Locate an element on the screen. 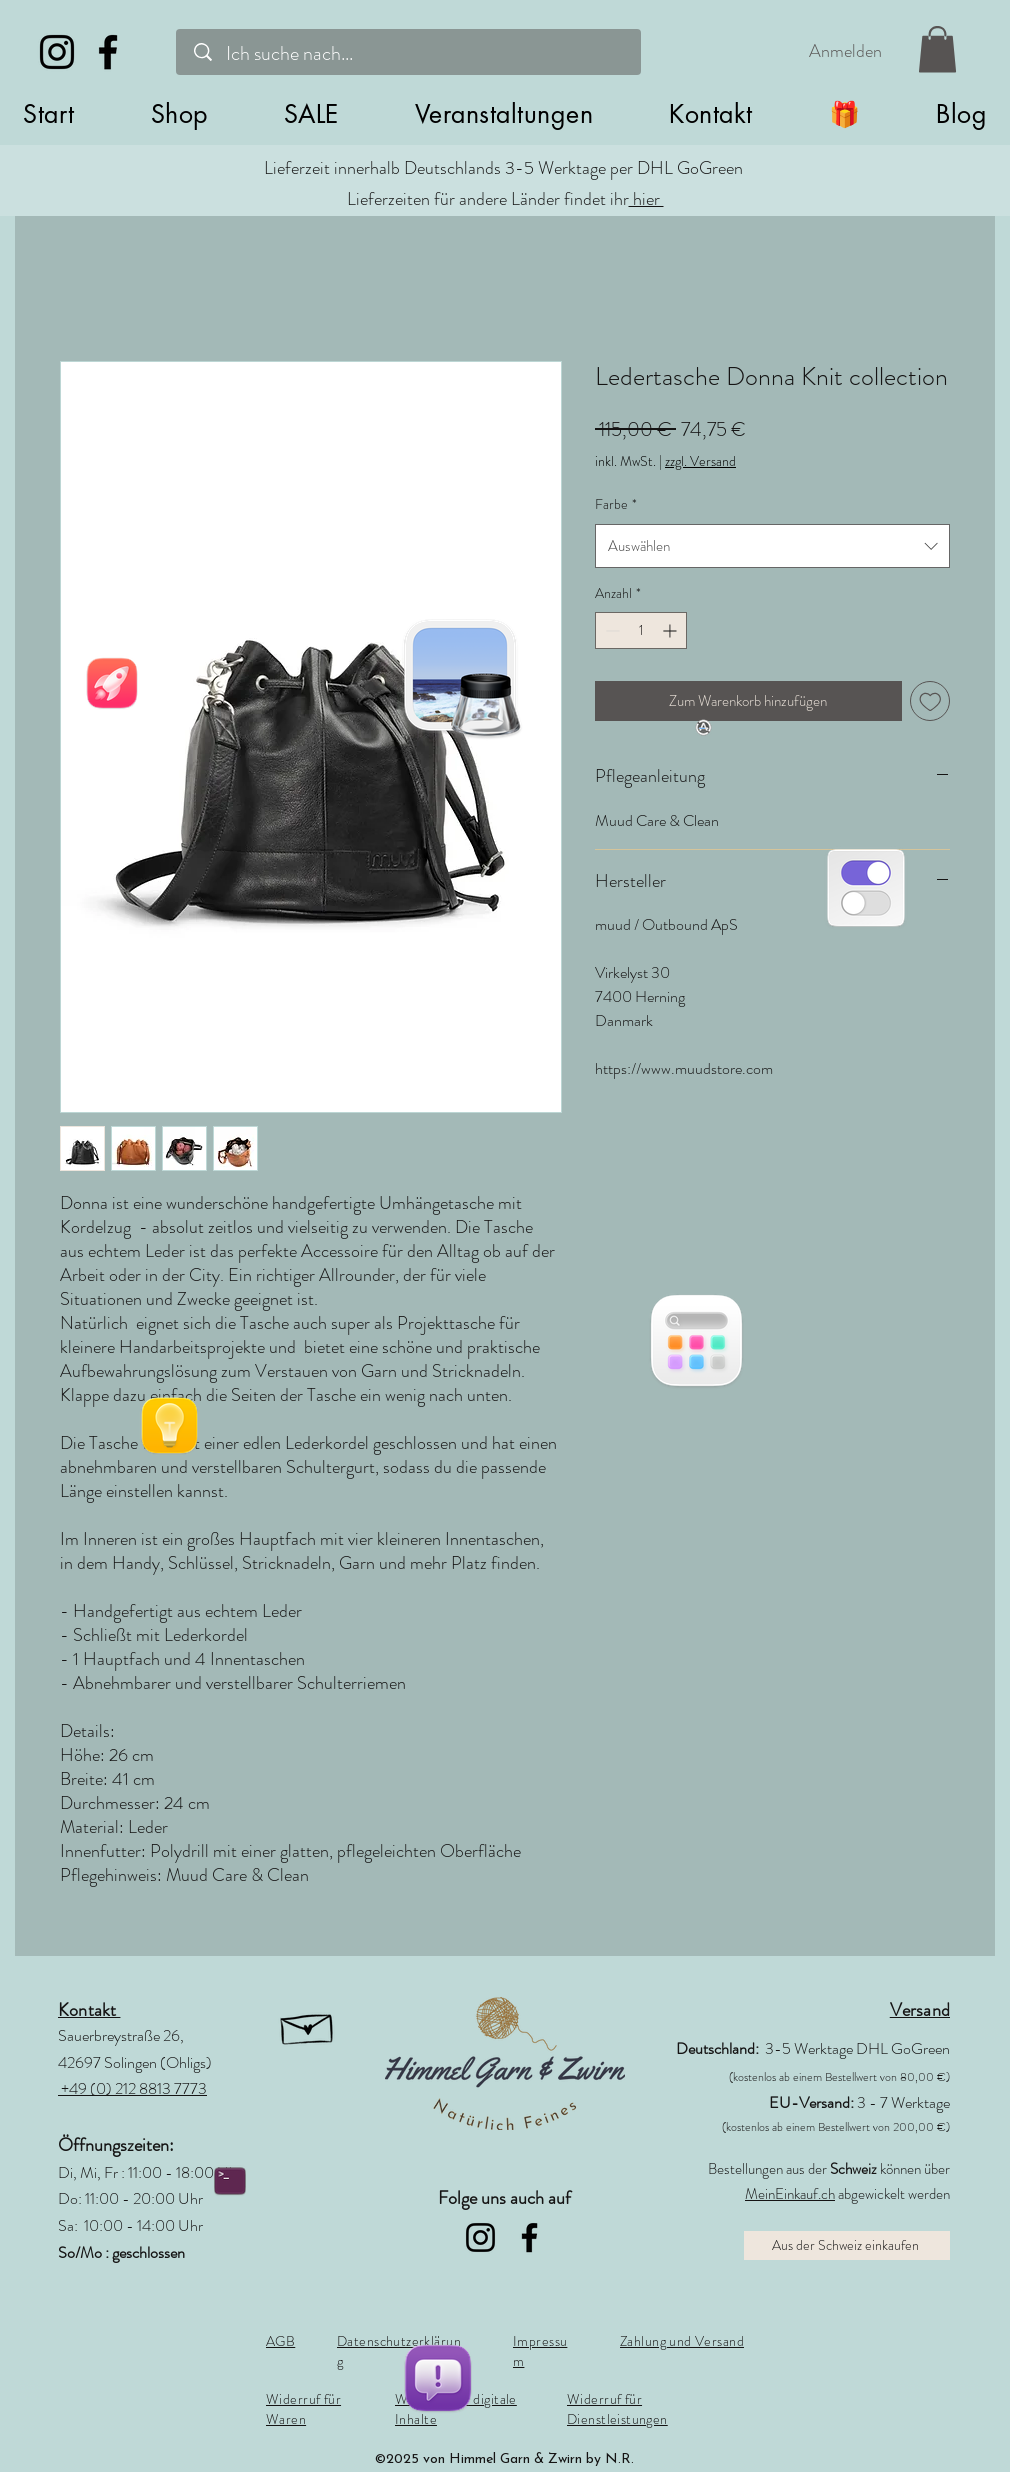 The image size is (1010, 2472). open Feedback Assistant to submit bug reports to Apple is located at coordinates (438, 2378).